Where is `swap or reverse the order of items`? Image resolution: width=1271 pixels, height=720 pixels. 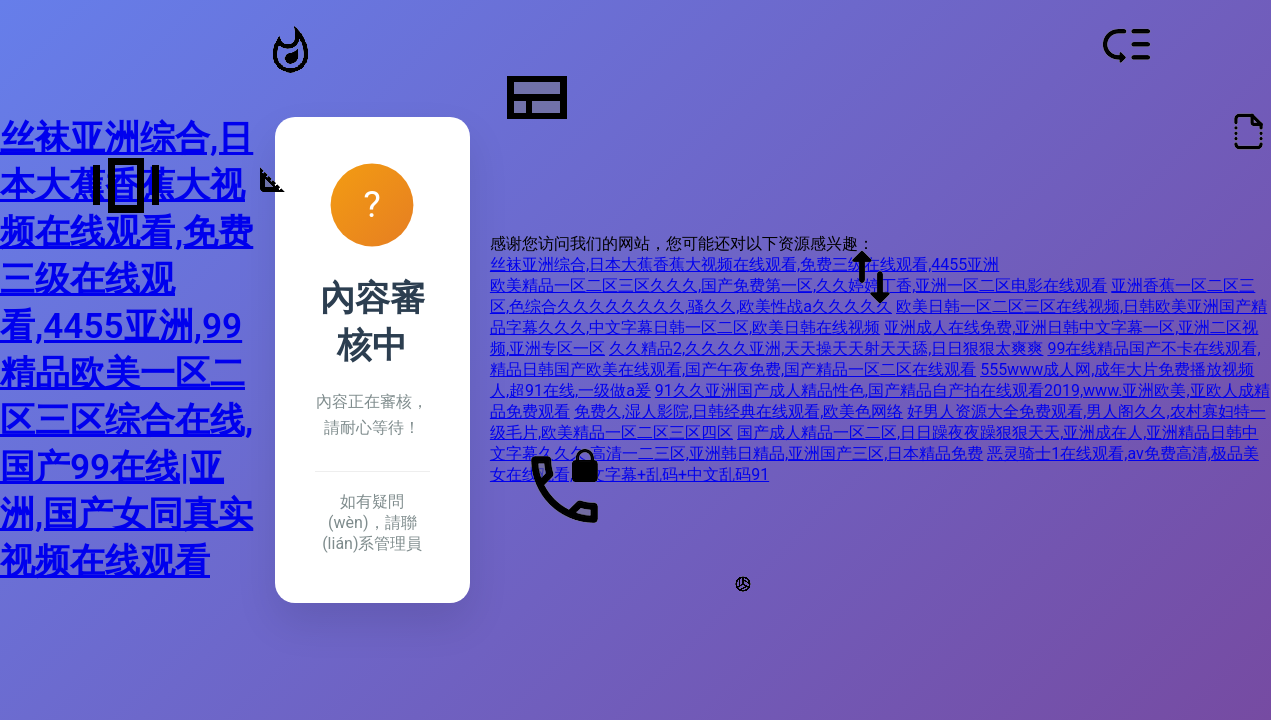 swap or reverse the order of items is located at coordinates (871, 277).